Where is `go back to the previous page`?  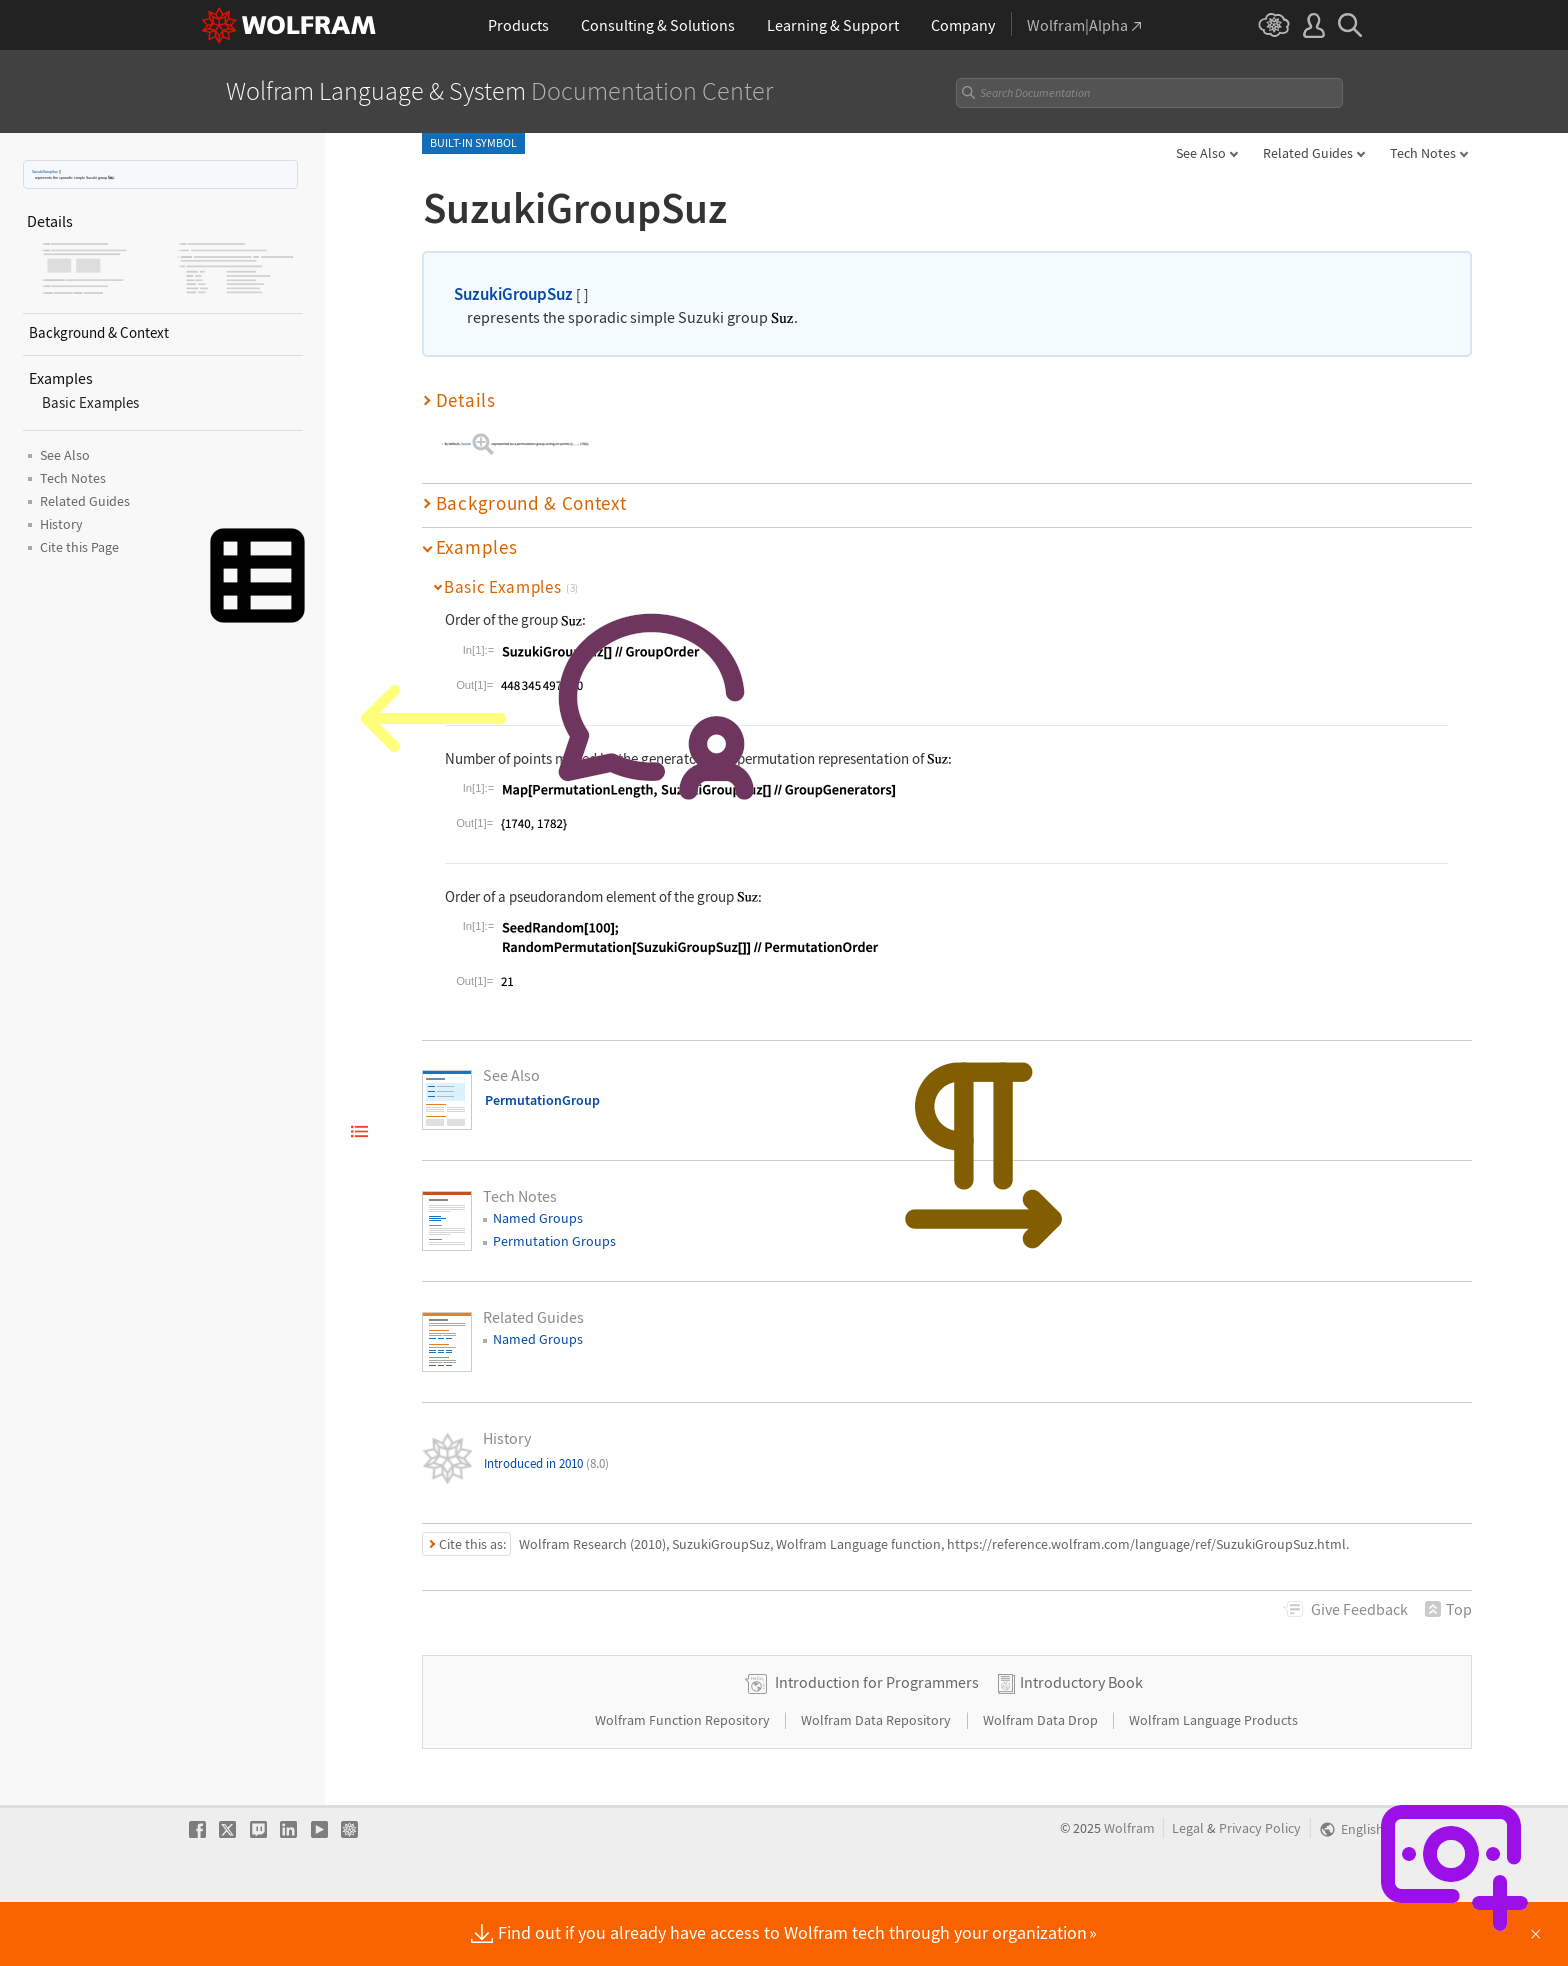
go back to the previous page is located at coordinates (433, 718).